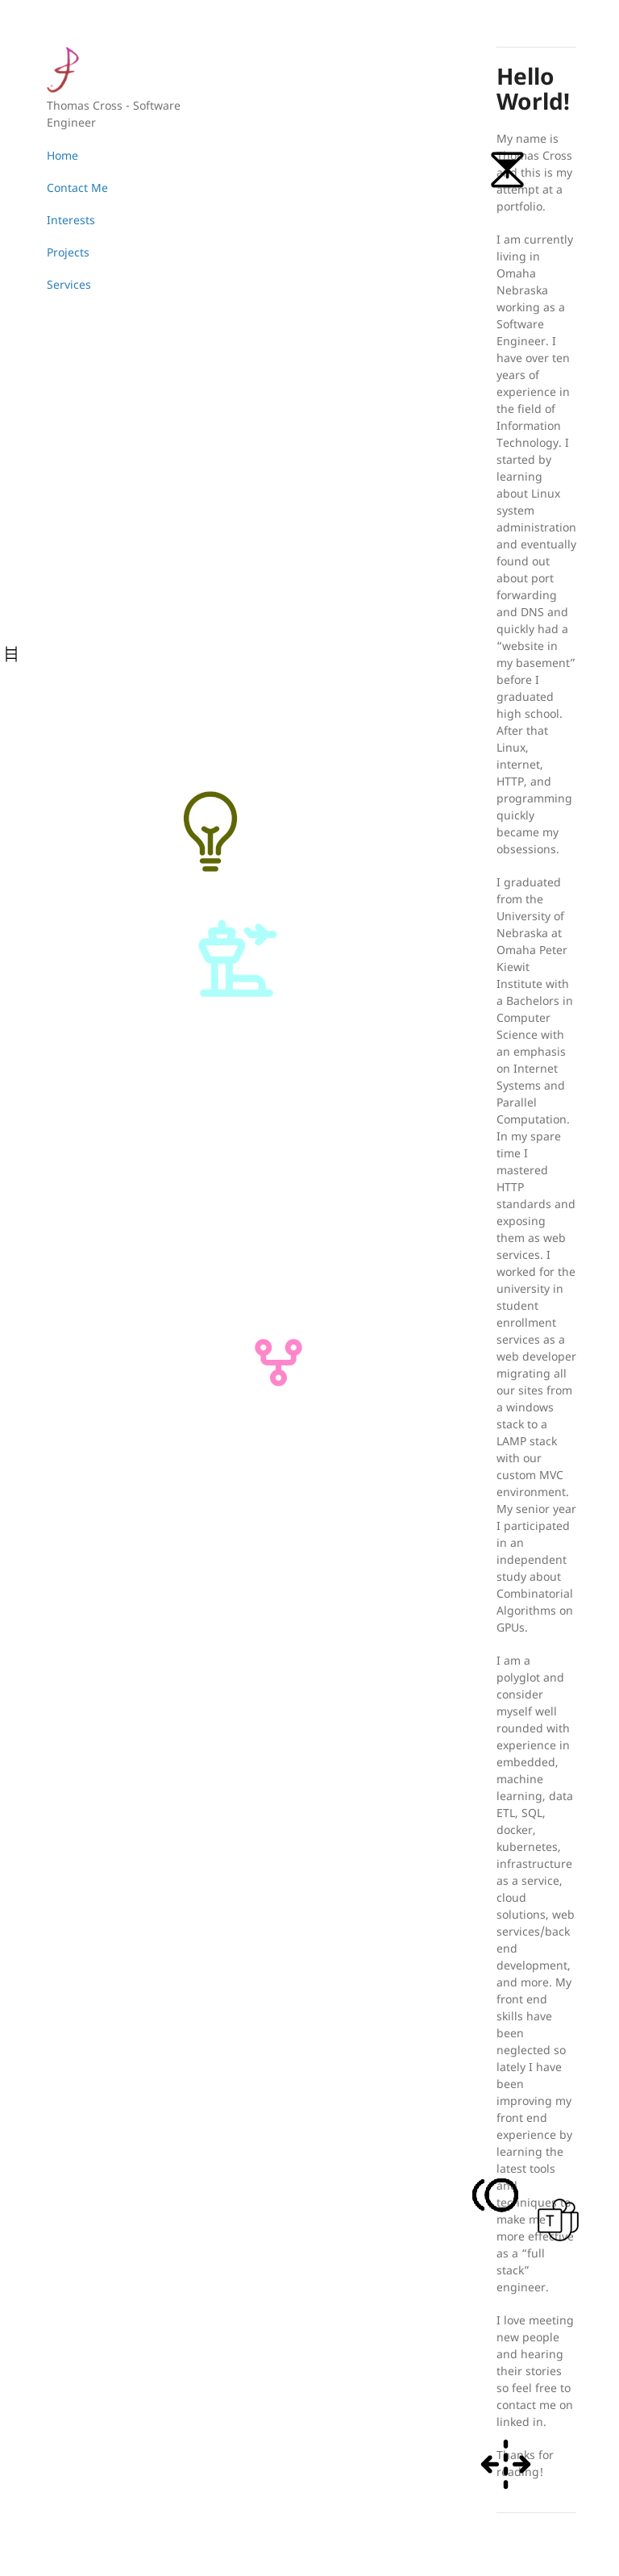 Image resolution: width=619 pixels, height=2576 pixels. I want to click on expand content horizontally, so click(505, 2464).